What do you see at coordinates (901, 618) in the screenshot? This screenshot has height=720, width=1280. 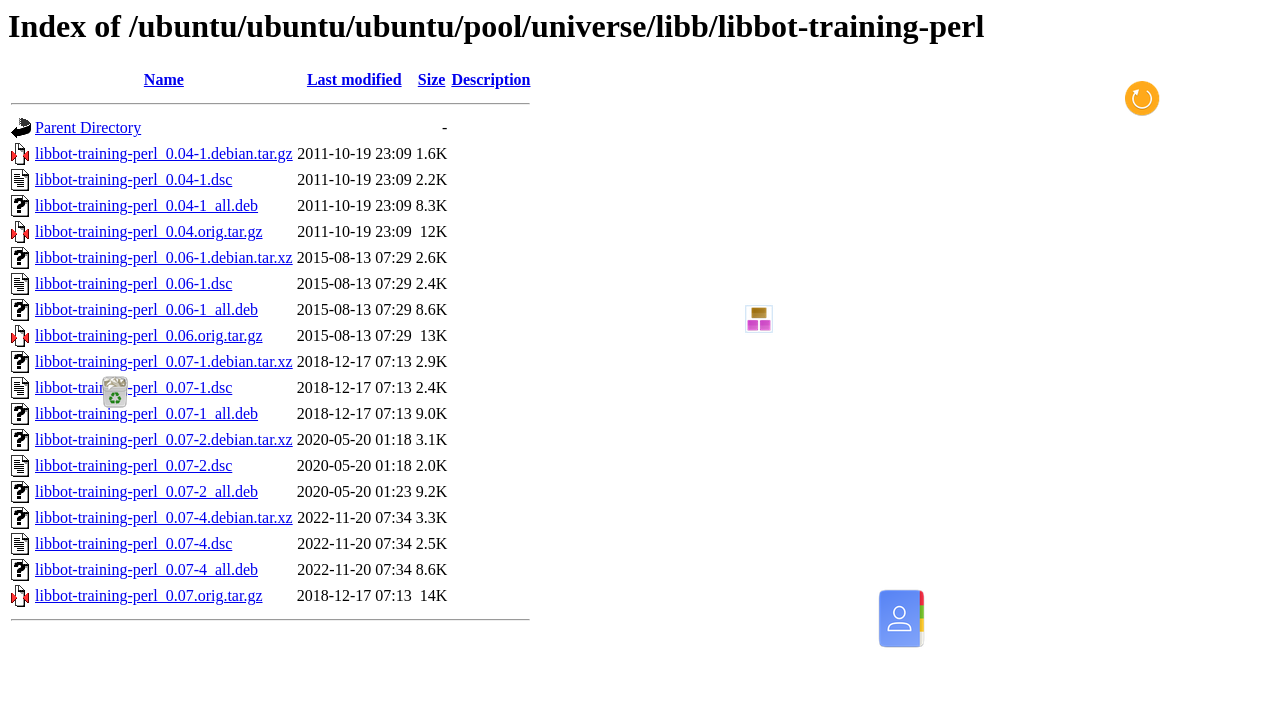 I see `open contacts or address book app` at bounding box center [901, 618].